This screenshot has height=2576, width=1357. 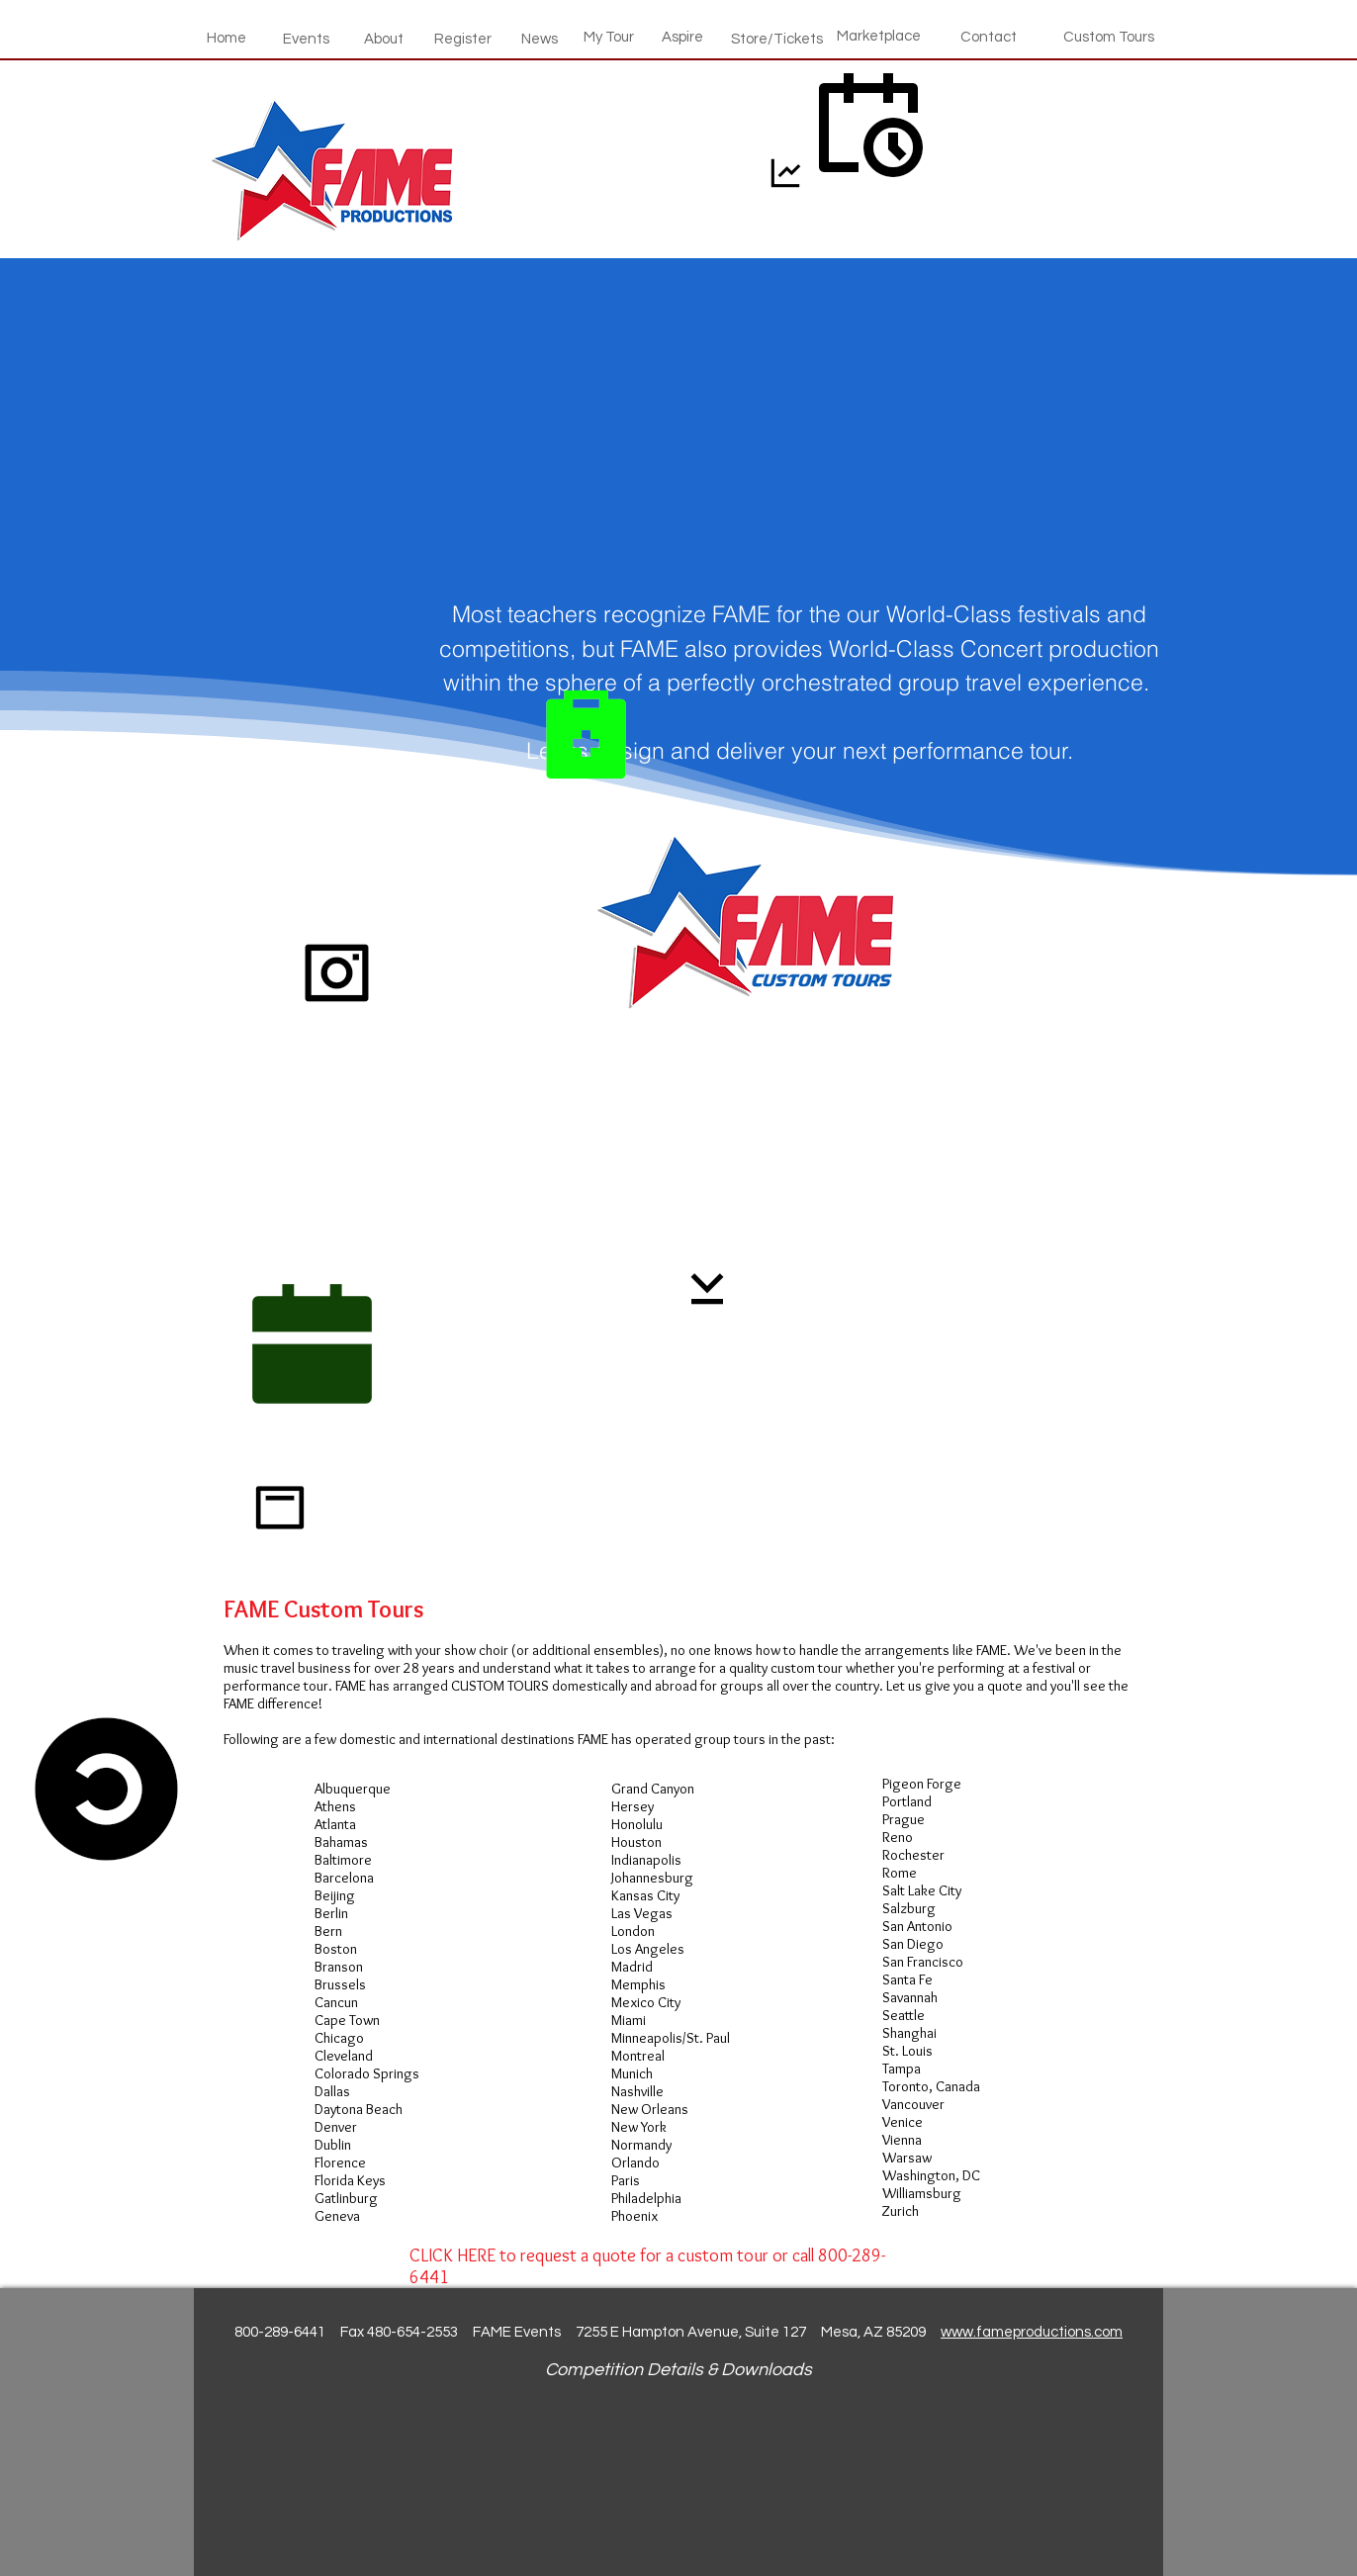 What do you see at coordinates (106, 1789) in the screenshot?
I see `indicates content licensed under copyleft` at bounding box center [106, 1789].